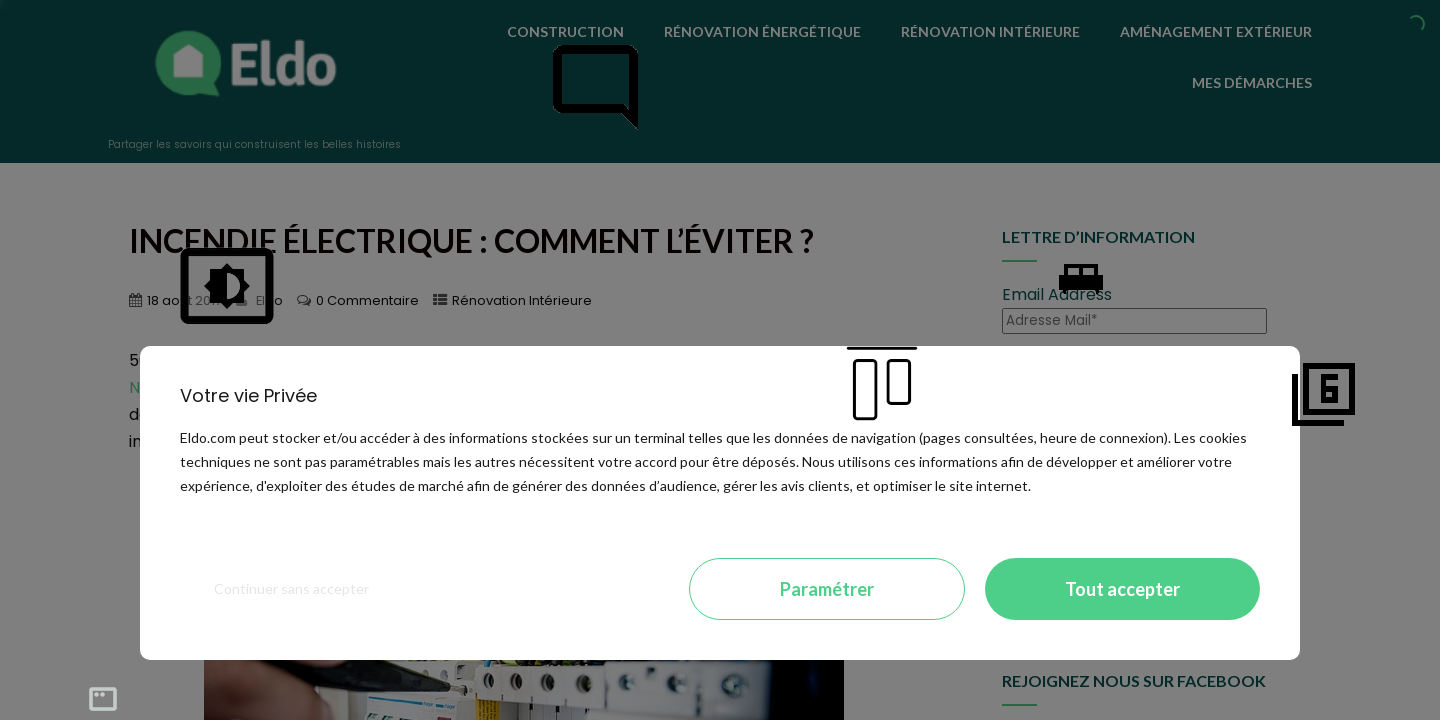  I want to click on open application window, so click(103, 699).